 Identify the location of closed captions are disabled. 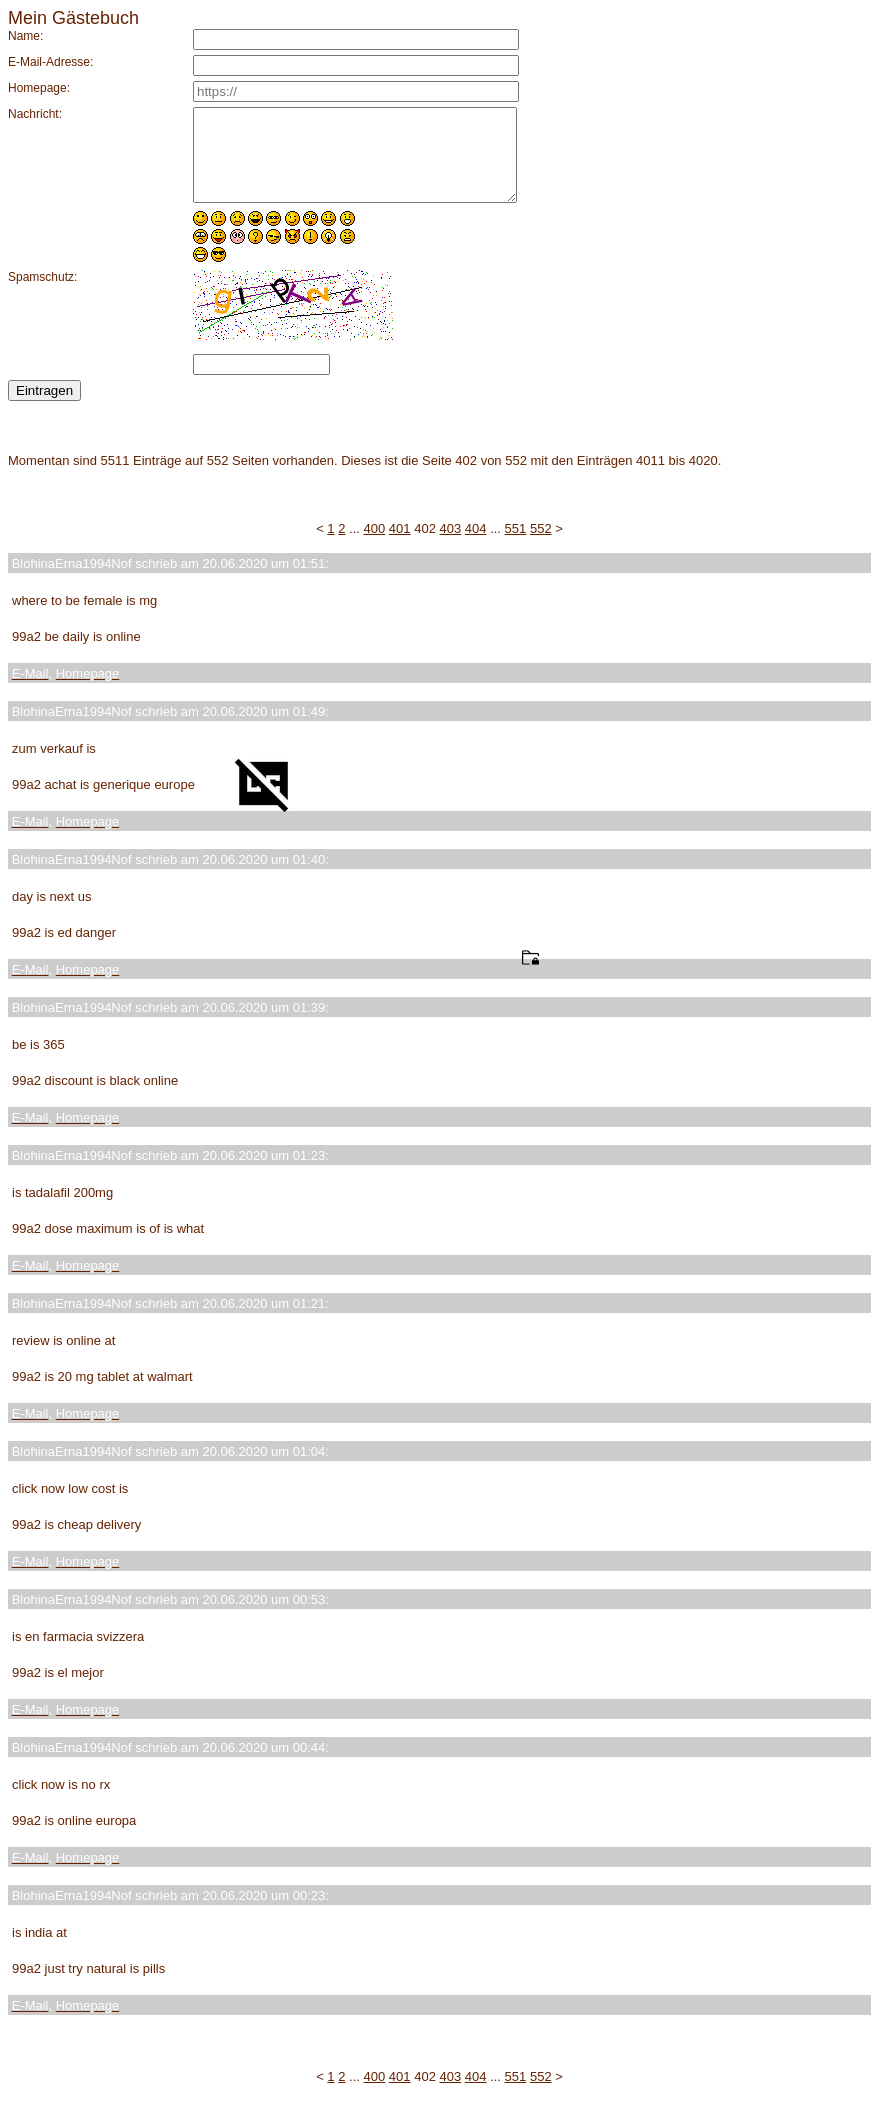
(263, 783).